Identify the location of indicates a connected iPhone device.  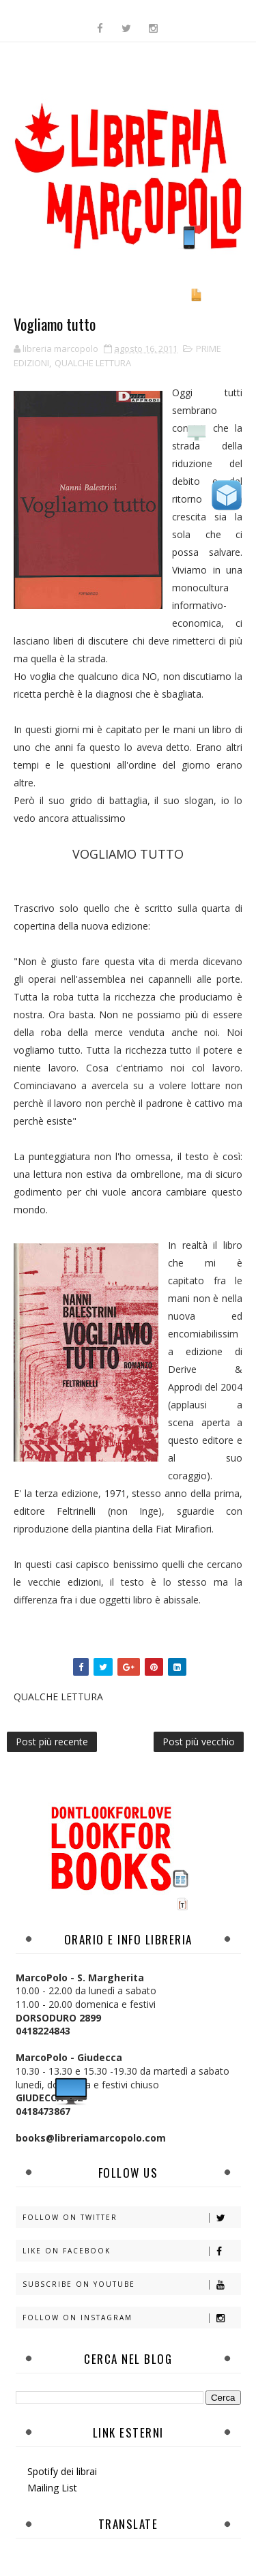
(189, 237).